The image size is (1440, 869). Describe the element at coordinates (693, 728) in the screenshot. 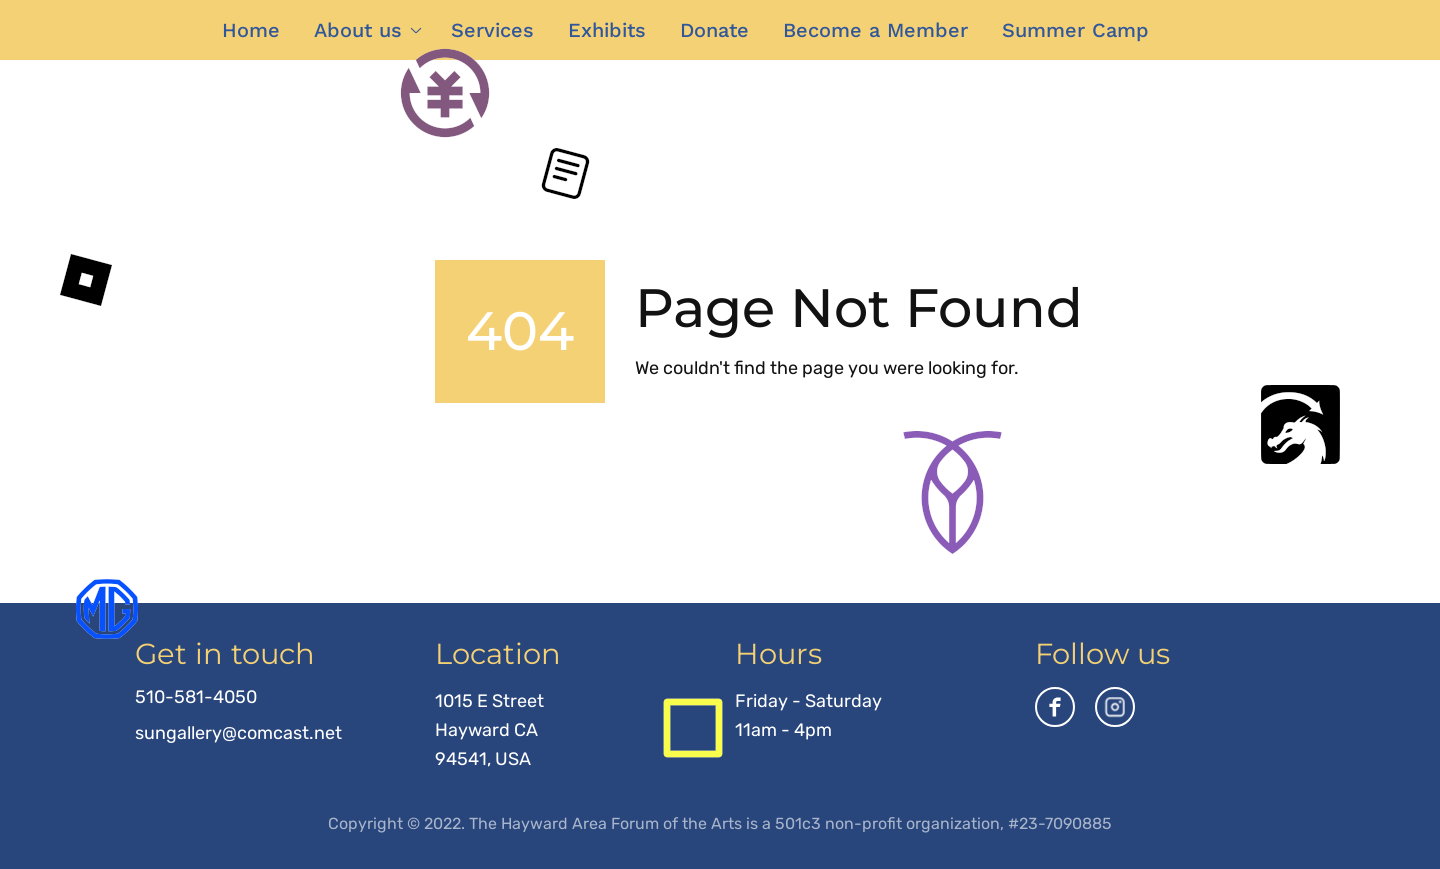

I see `stop media playback` at that location.